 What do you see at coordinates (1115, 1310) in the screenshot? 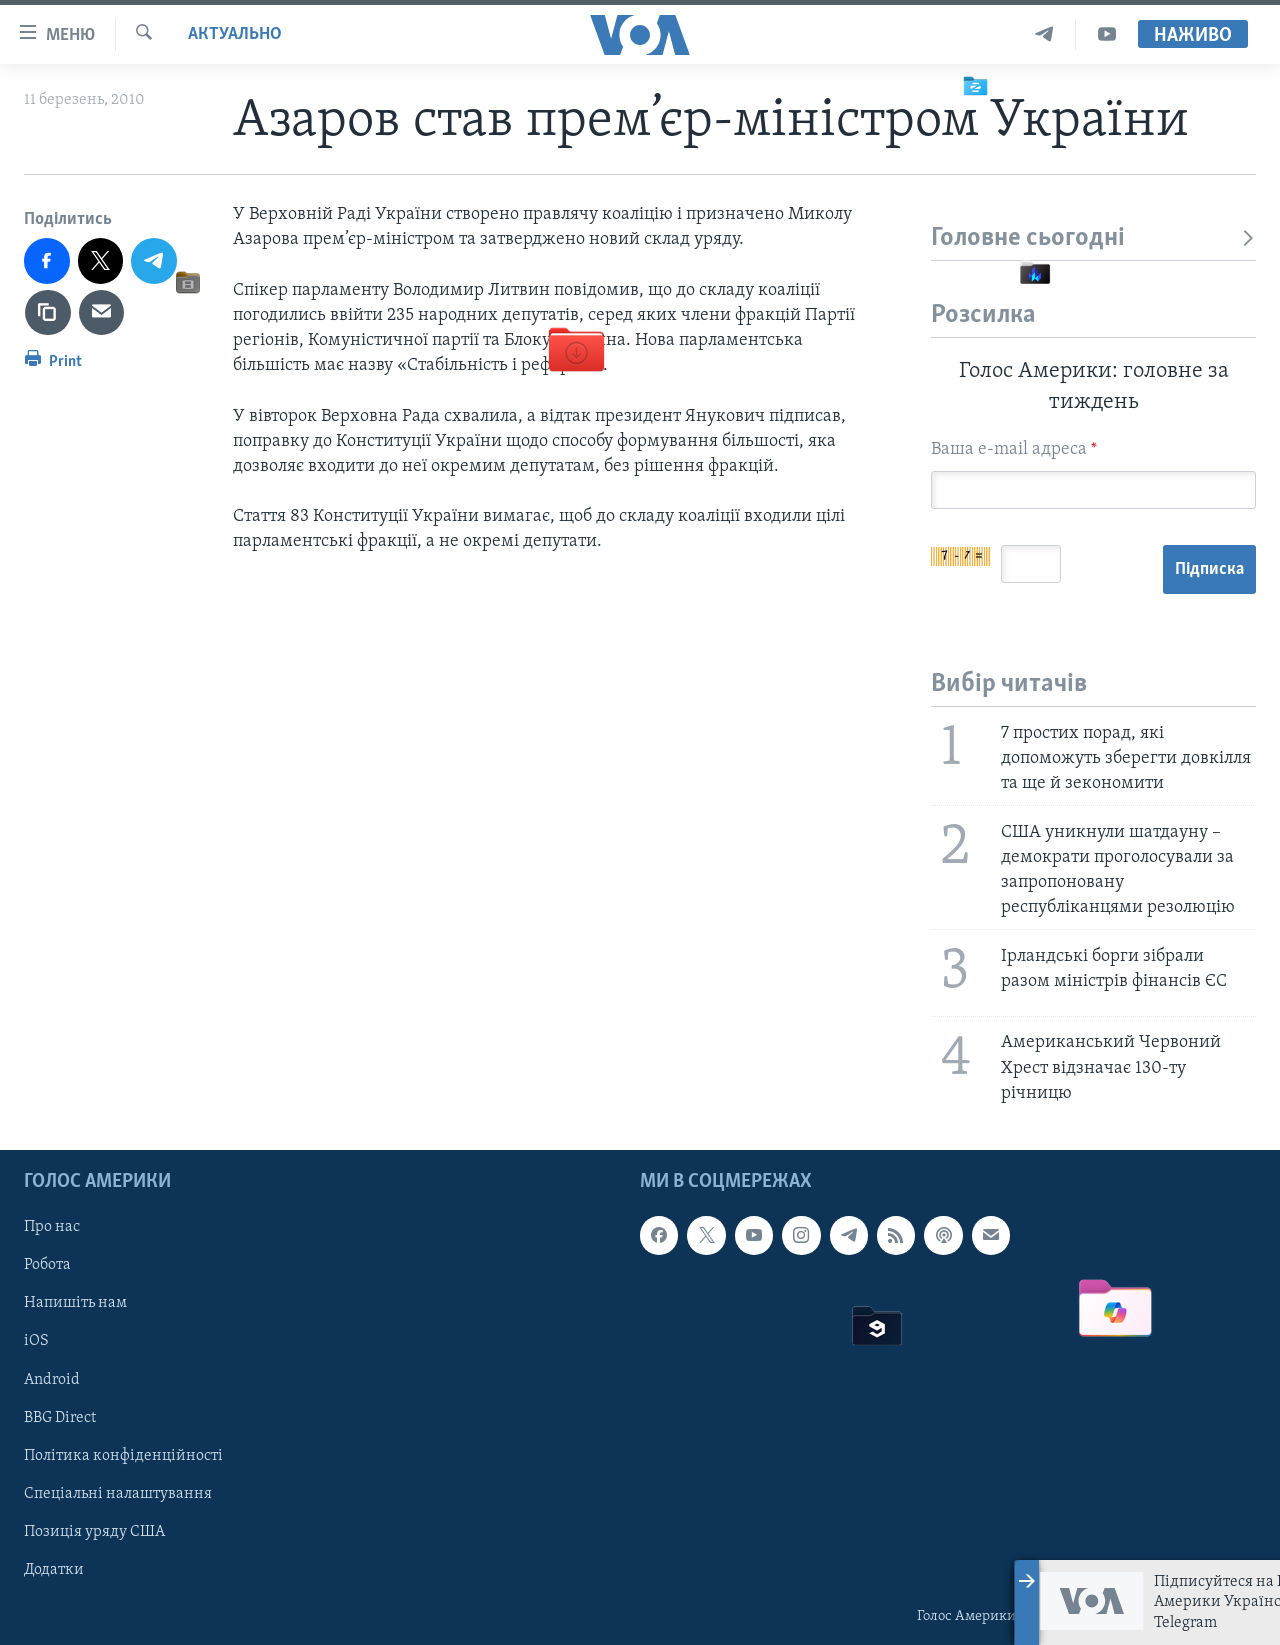
I see `open folder containing microsoft copilot 365 files` at bounding box center [1115, 1310].